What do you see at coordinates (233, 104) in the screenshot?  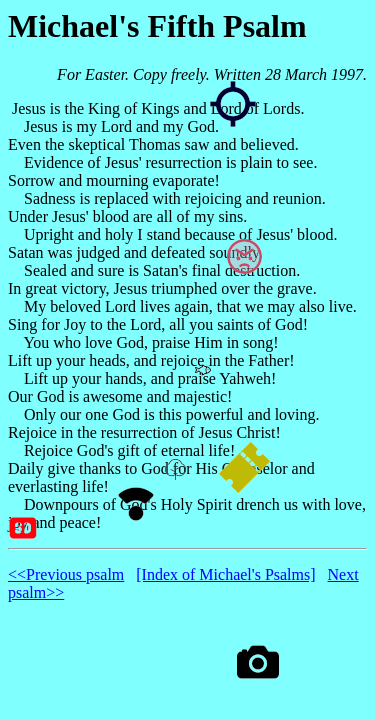 I see `find my current location` at bounding box center [233, 104].